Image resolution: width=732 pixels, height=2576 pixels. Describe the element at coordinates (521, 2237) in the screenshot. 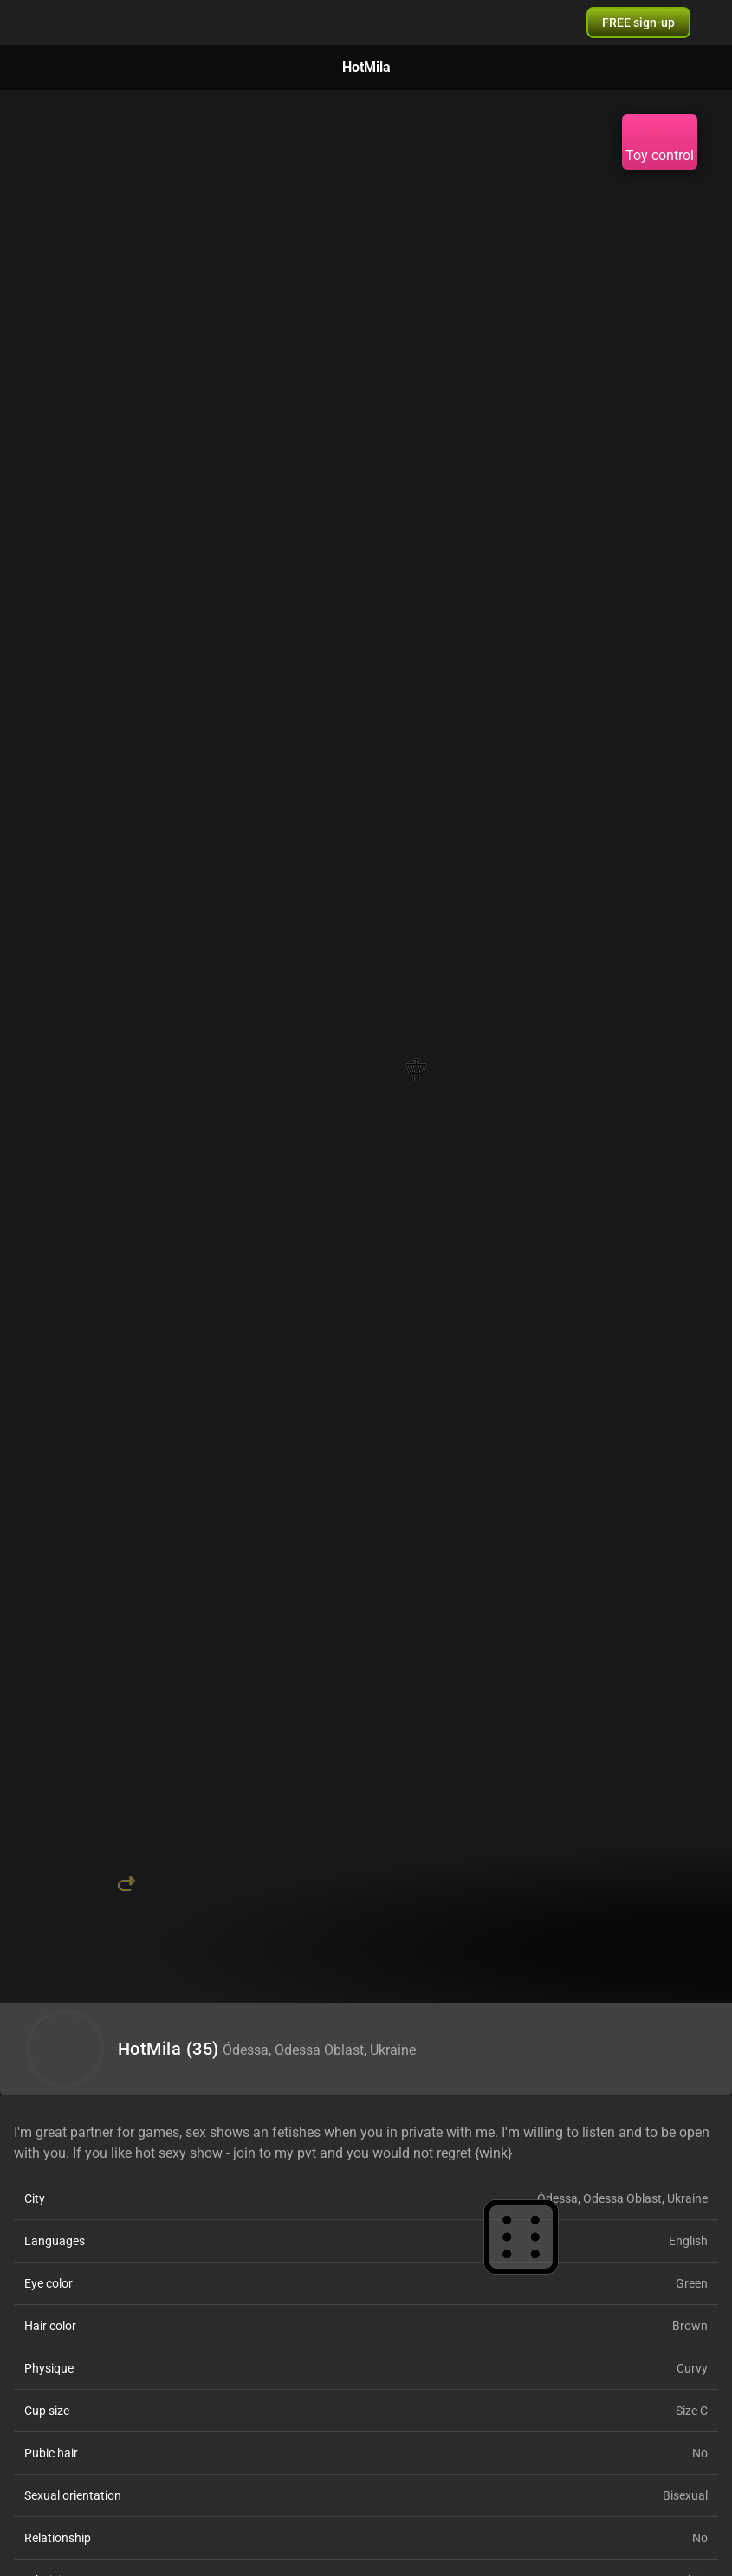

I see `randomize or shuffle content` at that location.